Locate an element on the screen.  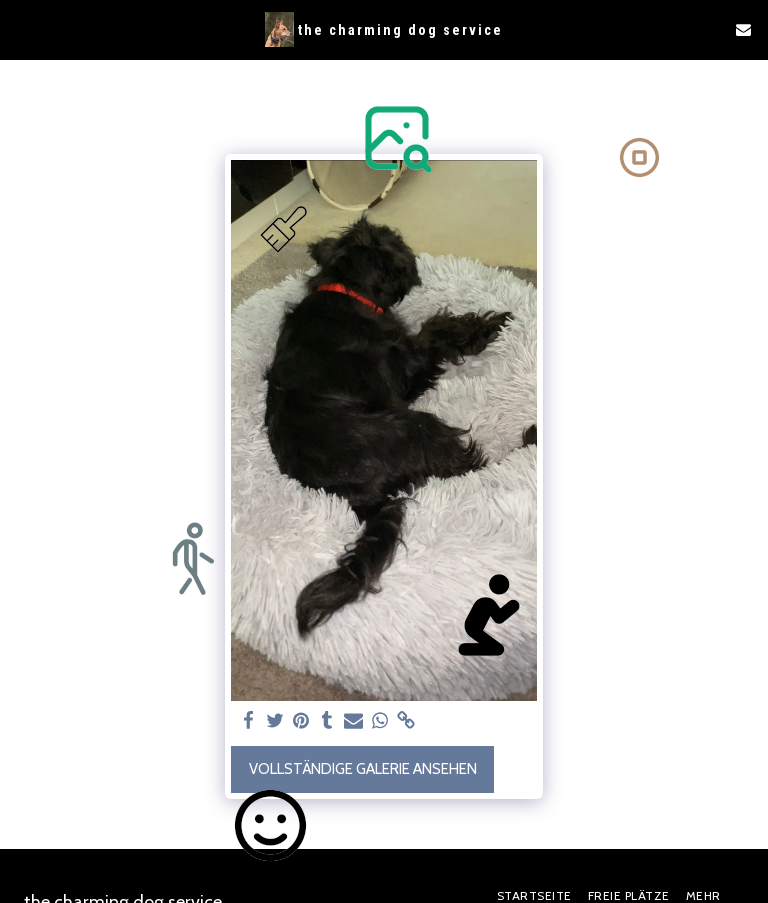
select walking directions is located at coordinates (194, 558).